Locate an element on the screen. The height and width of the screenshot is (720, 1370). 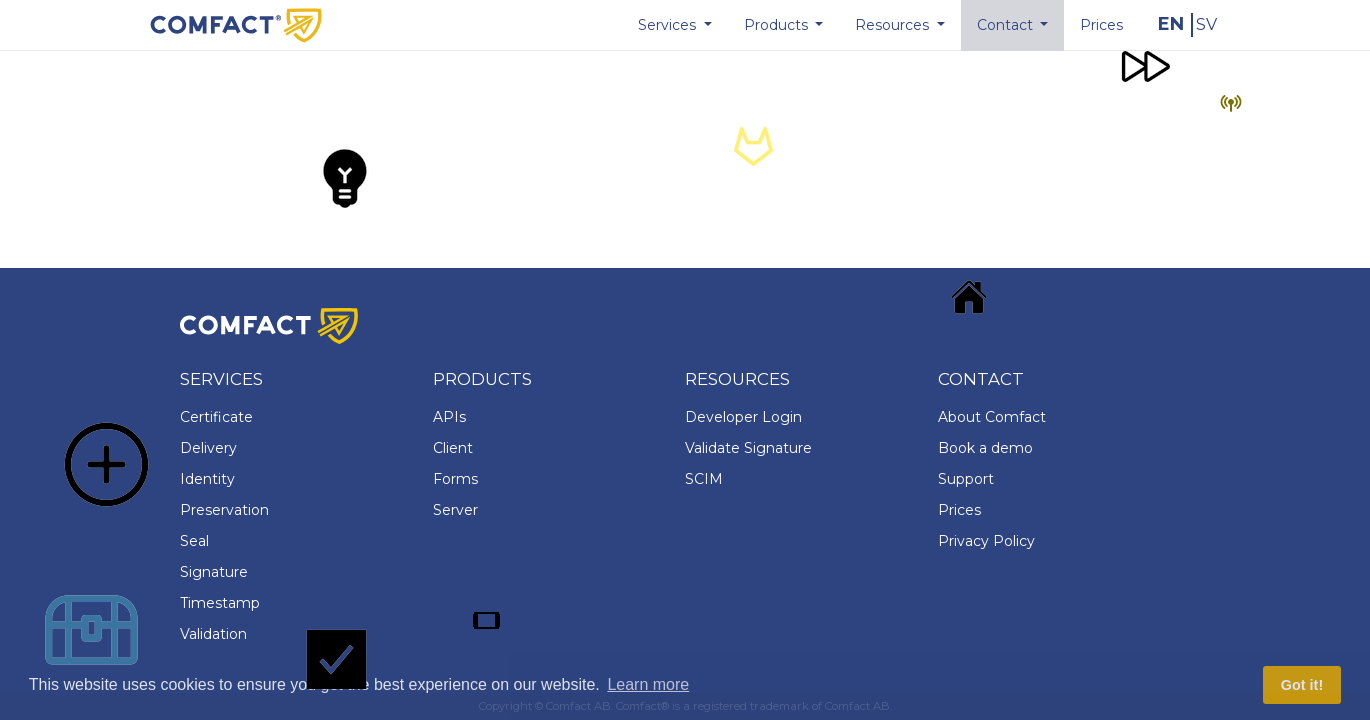
link to GitLab repository is located at coordinates (753, 146).